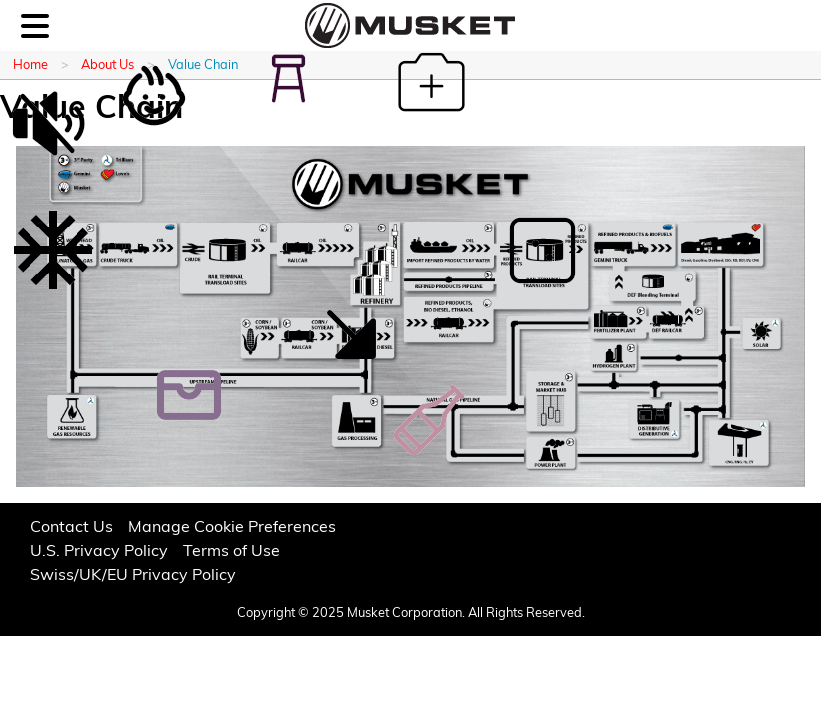 This screenshot has width=821, height=720. What do you see at coordinates (47, 123) in the screenshot?
I see `mute audio or sound` at bounding box center [47, 123].